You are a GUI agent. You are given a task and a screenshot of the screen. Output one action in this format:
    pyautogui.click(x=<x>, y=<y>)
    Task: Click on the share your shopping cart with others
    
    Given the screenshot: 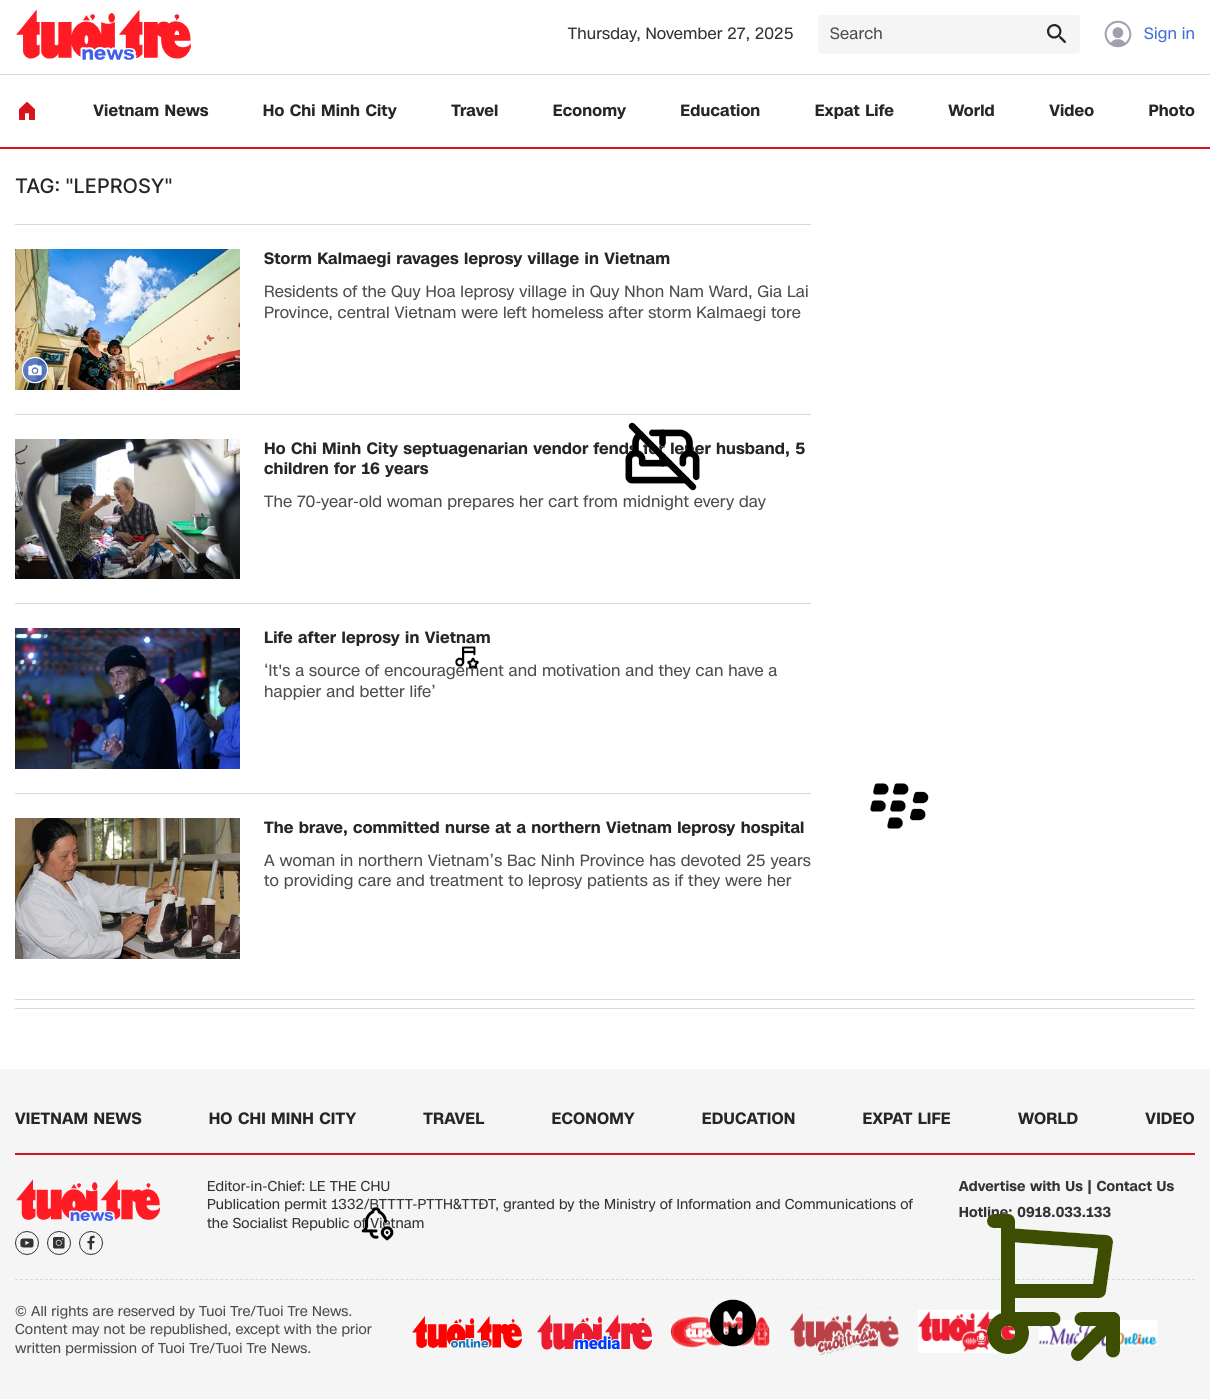 What is the action you would take?
    pyautogui.click(x=1050, y=1284)
    